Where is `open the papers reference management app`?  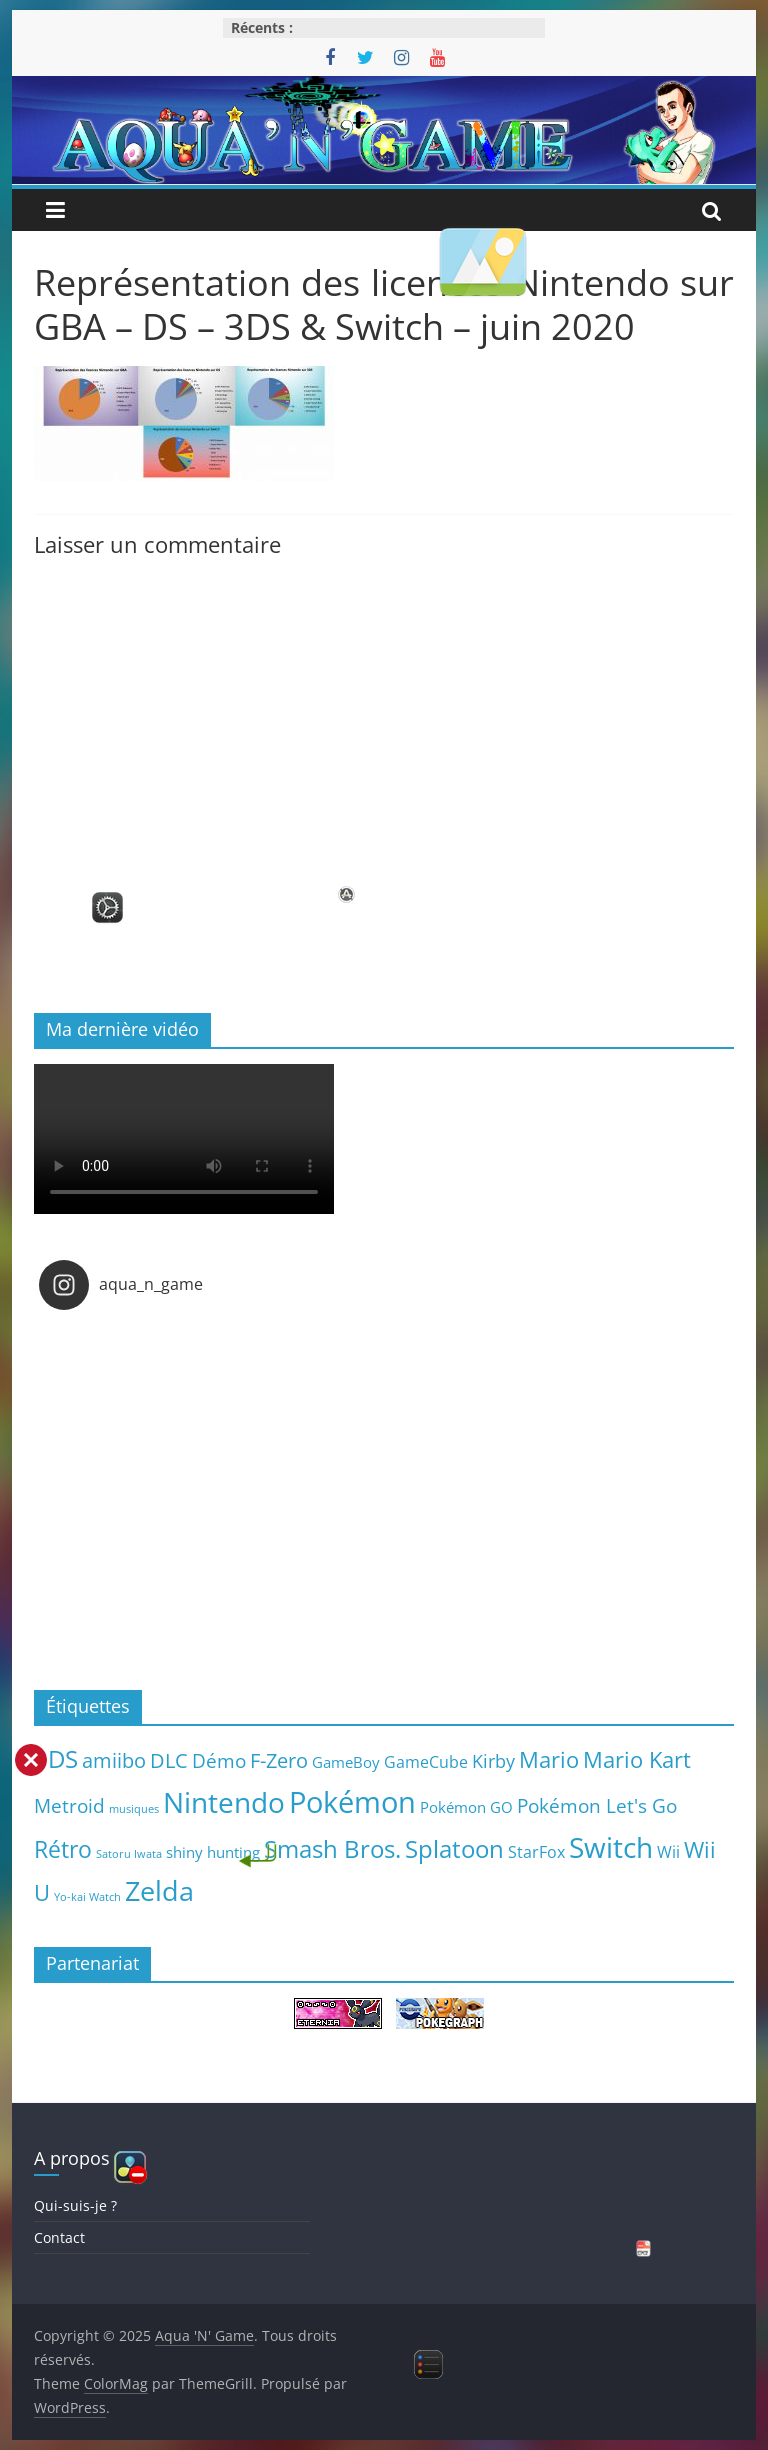
open the papers reference management app is located at coordinates (643, 2248).